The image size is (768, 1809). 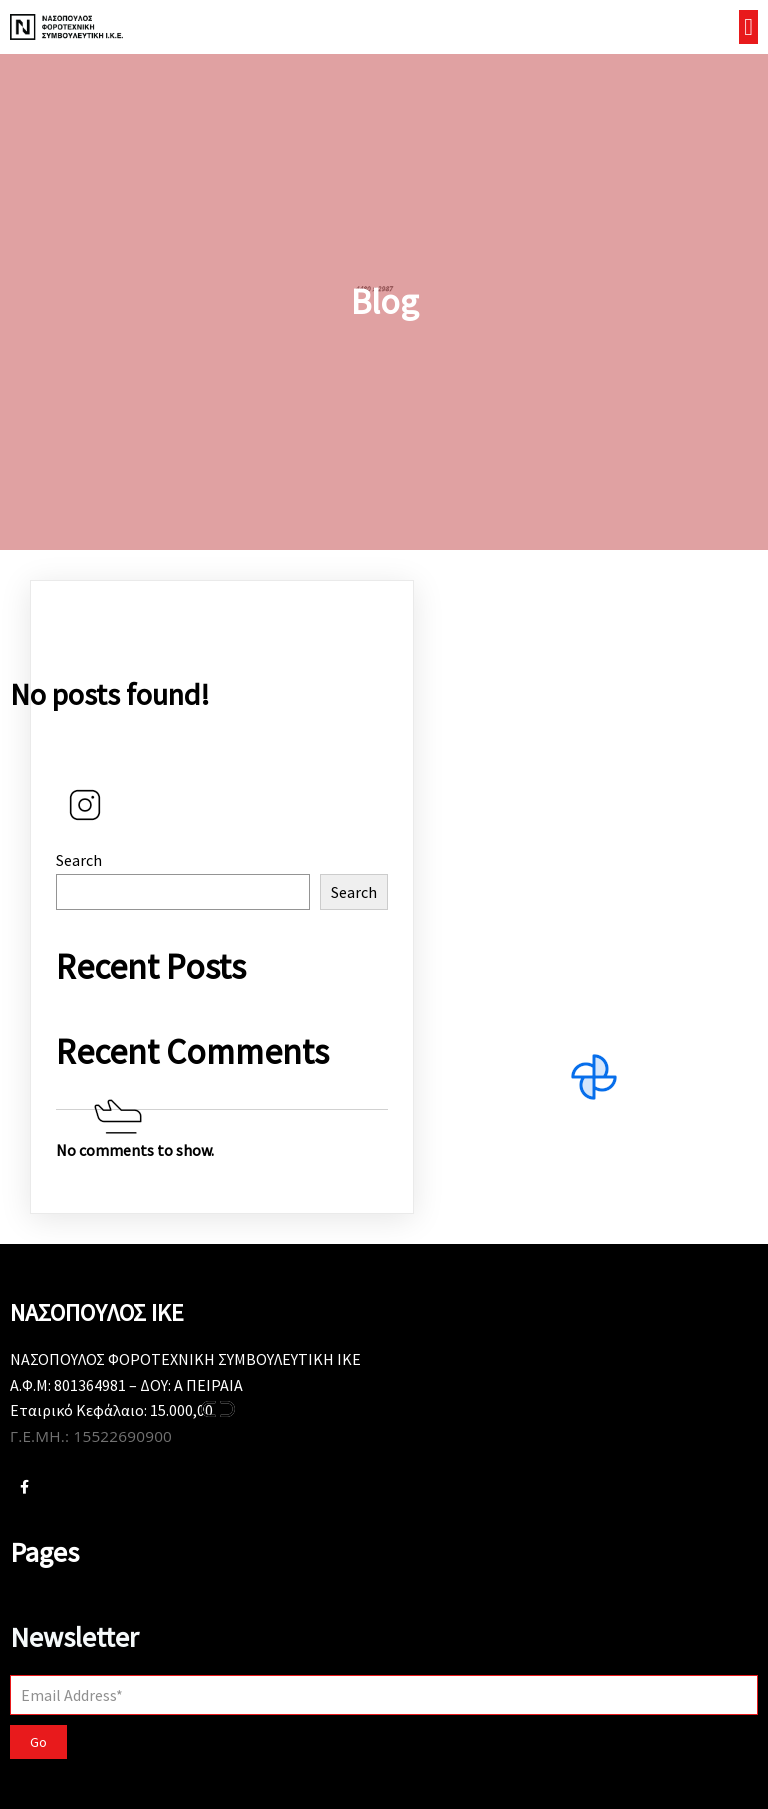 I want to click on indicates flight mode is active, so click(x=118, y=1115).